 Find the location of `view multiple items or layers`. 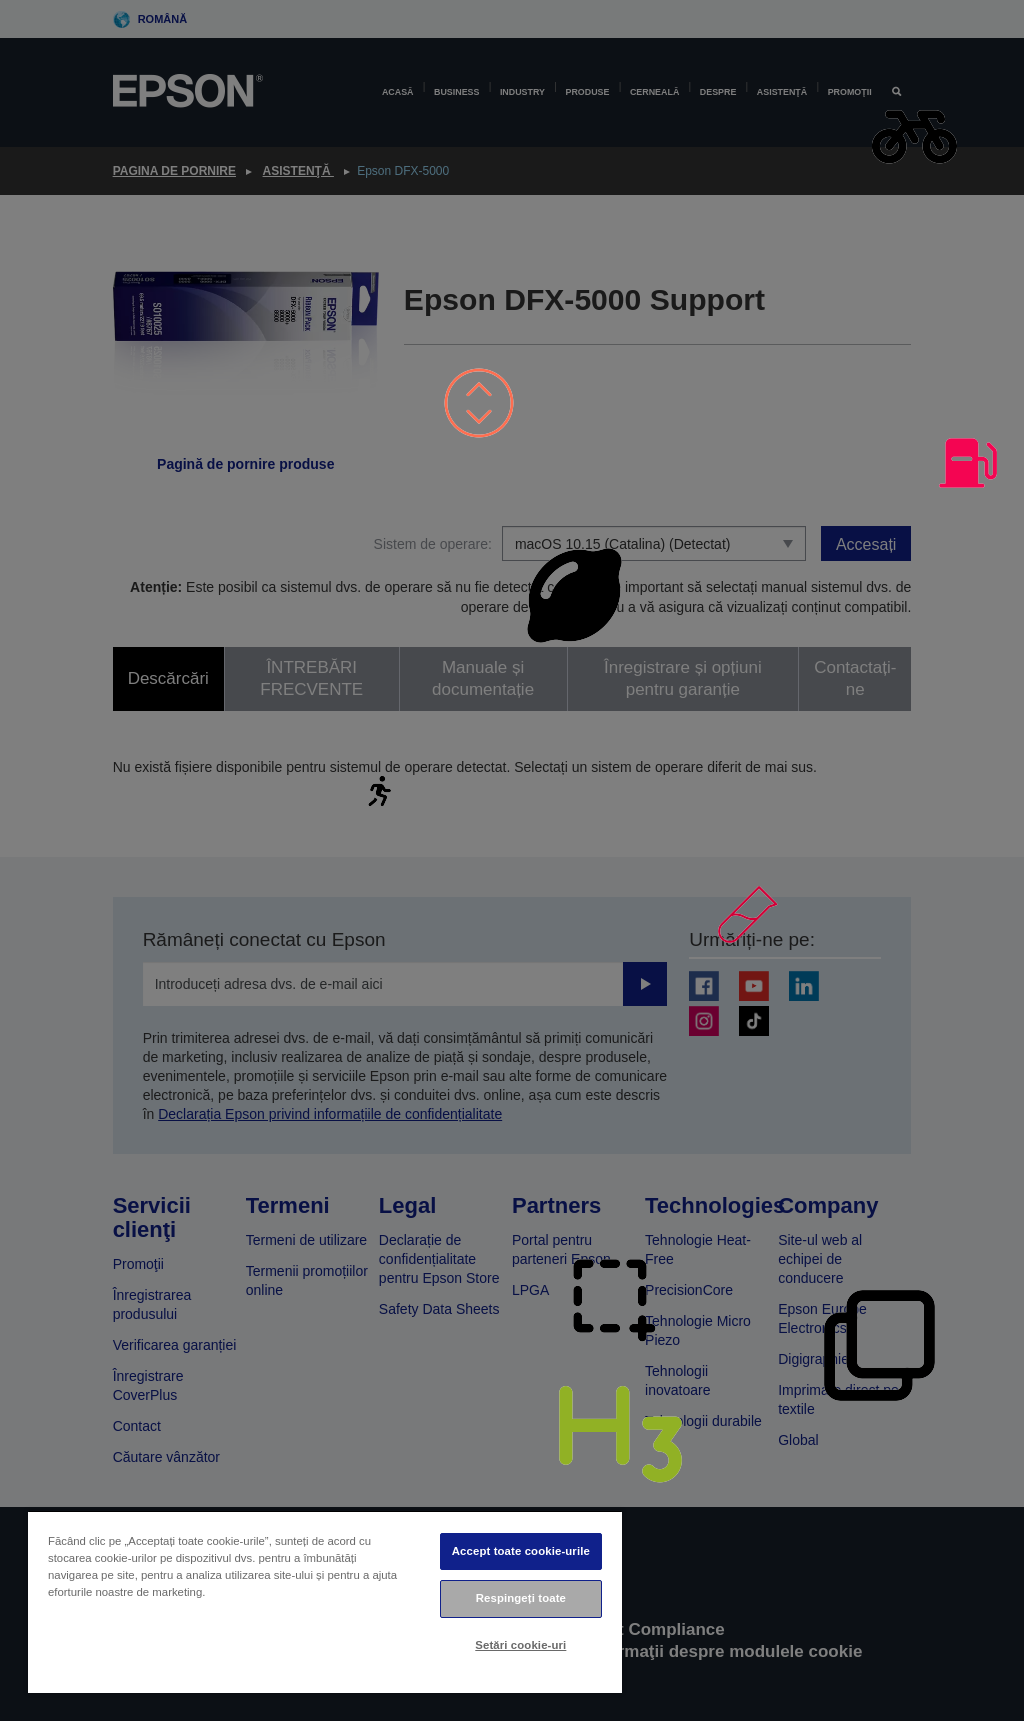

view multiple items or layers is located at coordinates (879, 1345).